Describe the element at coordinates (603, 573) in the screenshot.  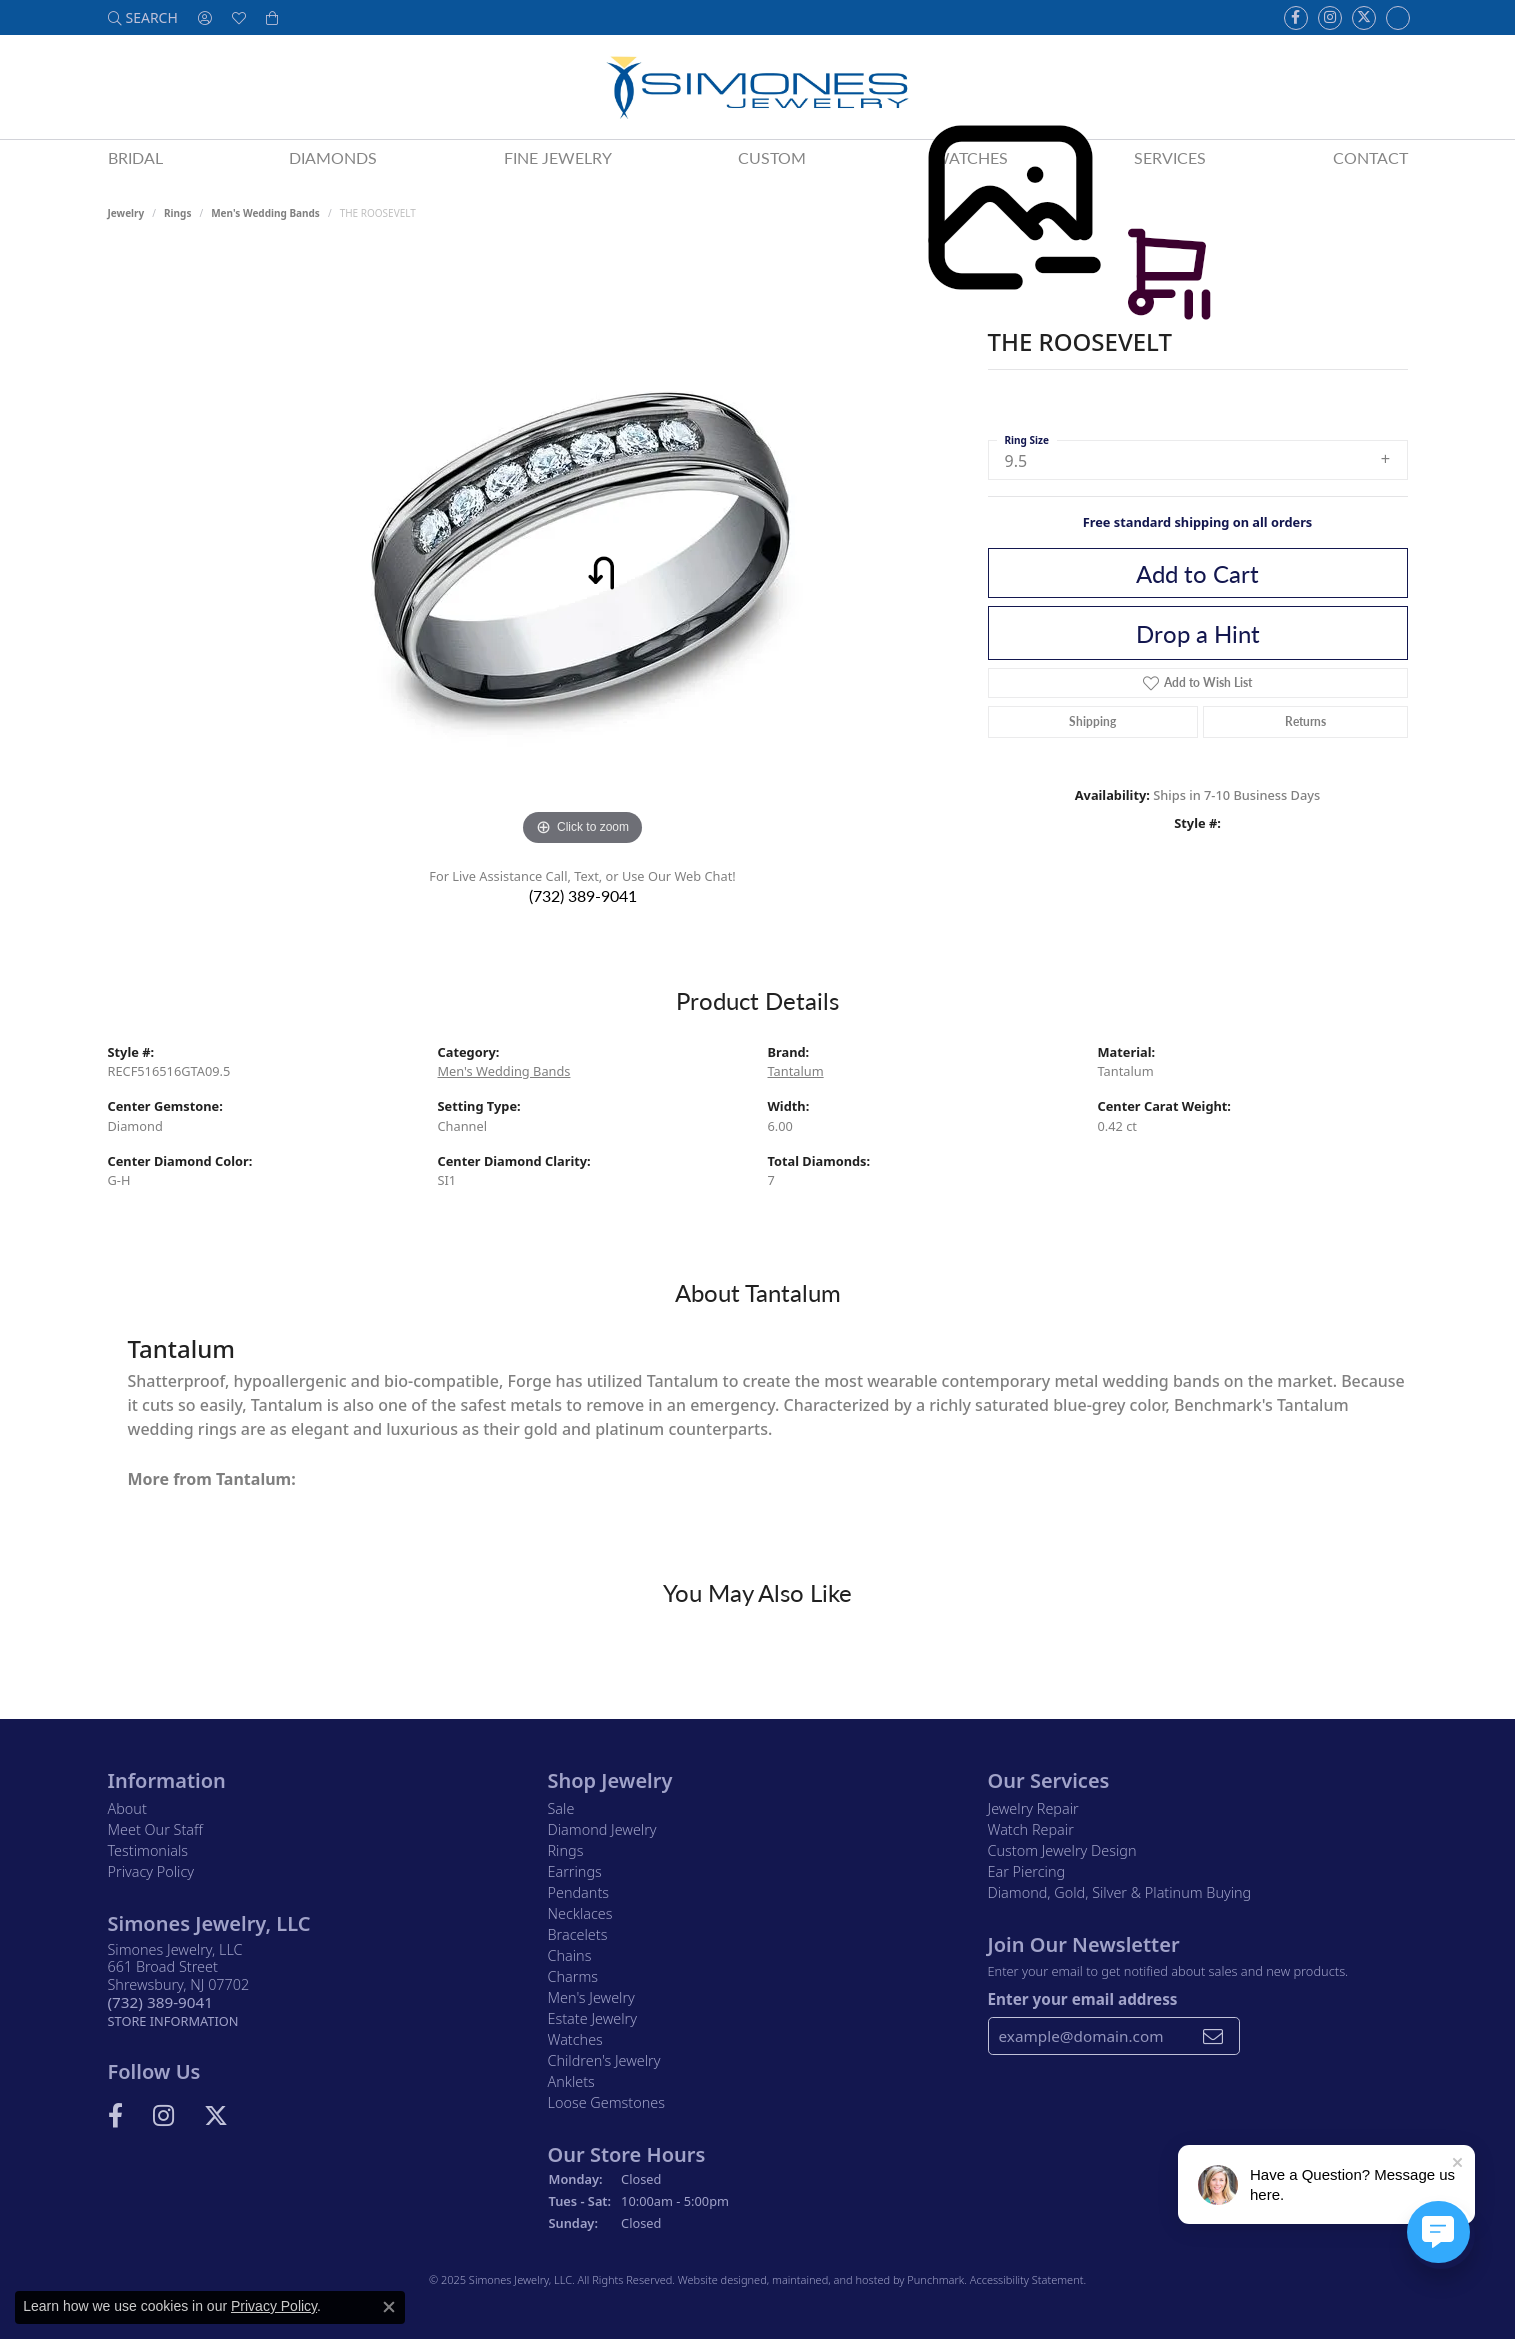
I see `make a u-turn to the left` at that location.